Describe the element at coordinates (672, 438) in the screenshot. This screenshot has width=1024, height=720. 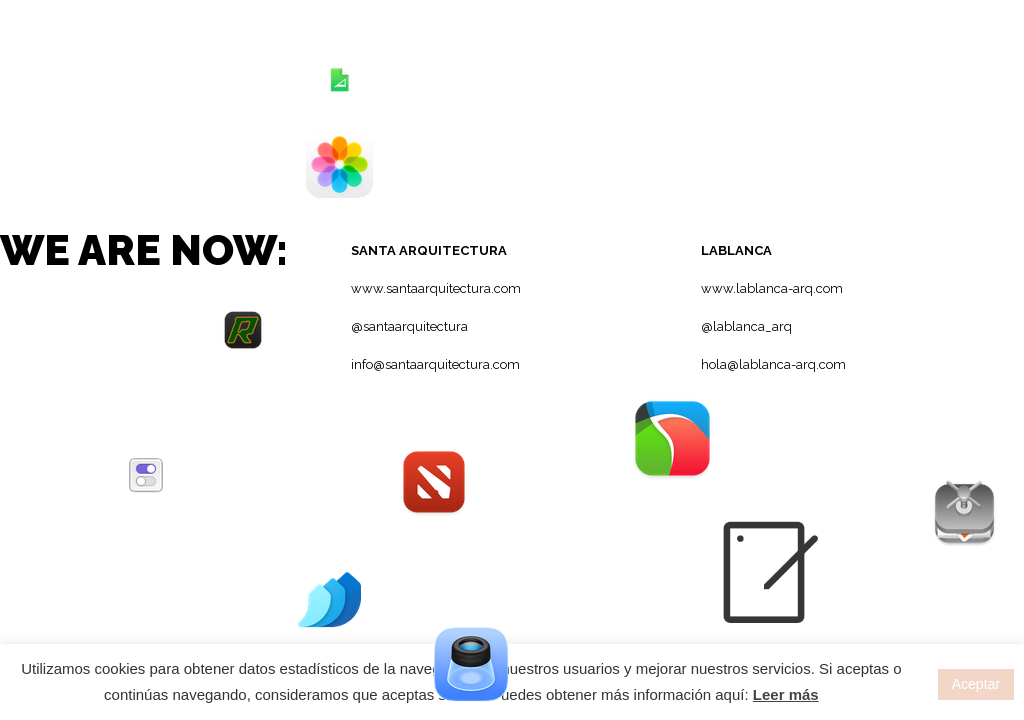
I see `open reaper digital audio workstation` at that location.